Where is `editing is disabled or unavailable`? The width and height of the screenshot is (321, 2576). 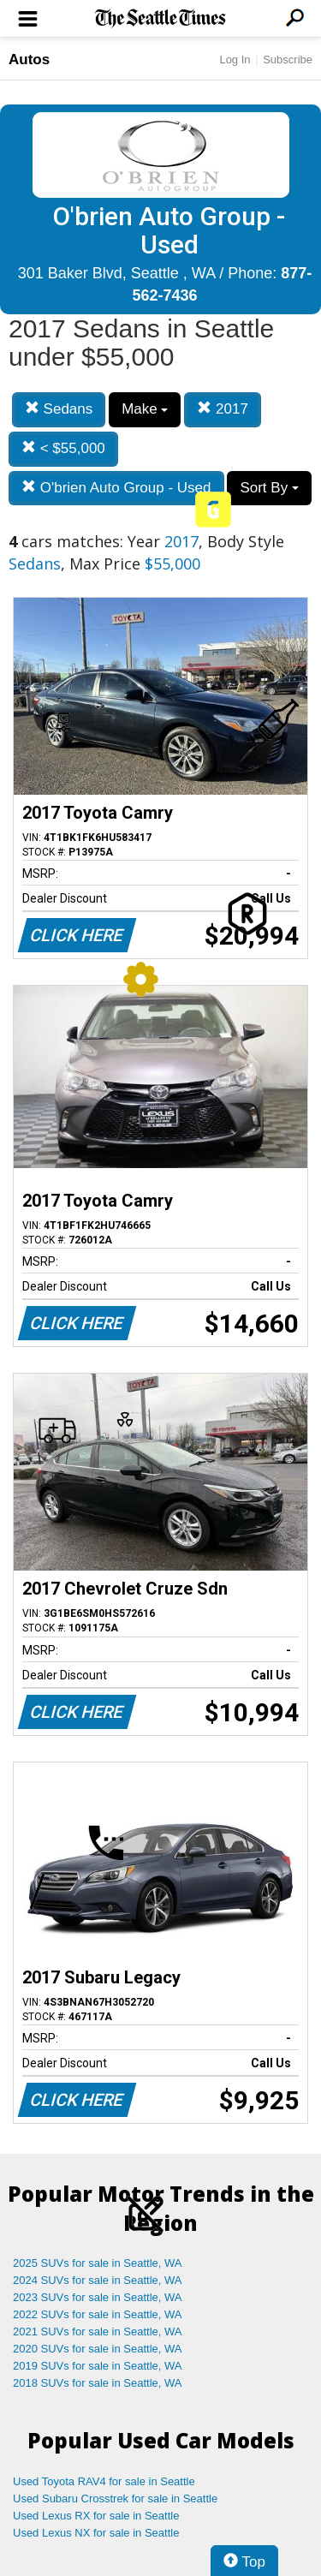
editing is disabled or unavailable is located at coordinates (145, 2214).